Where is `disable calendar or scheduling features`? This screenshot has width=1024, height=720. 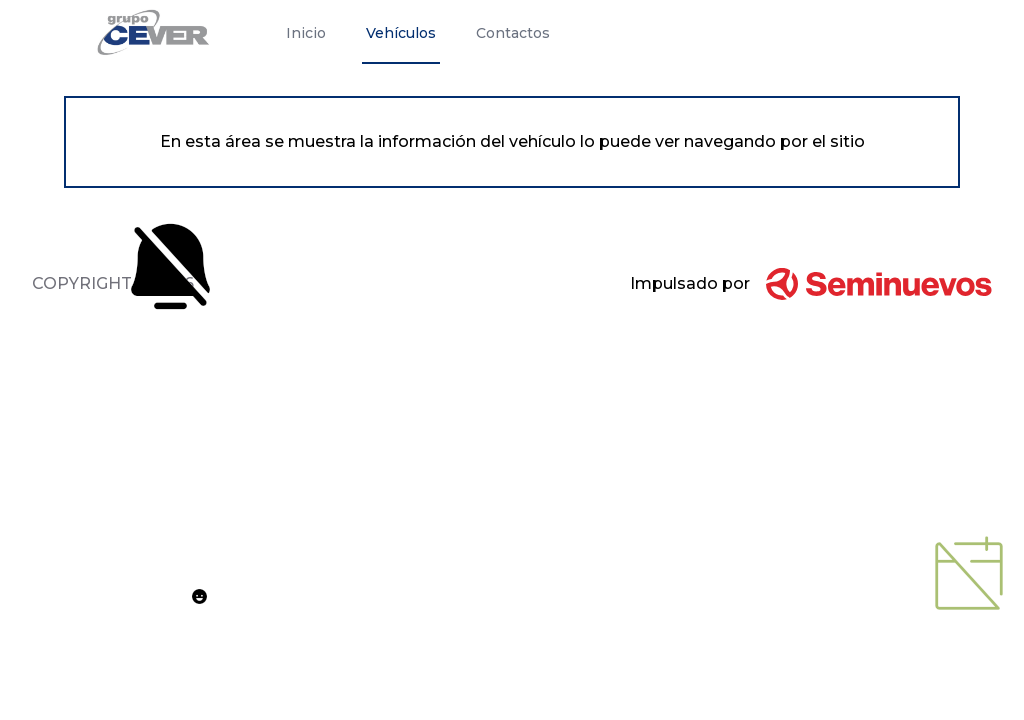 disable calendar or scheduling features is located at coordinates (969, 576).